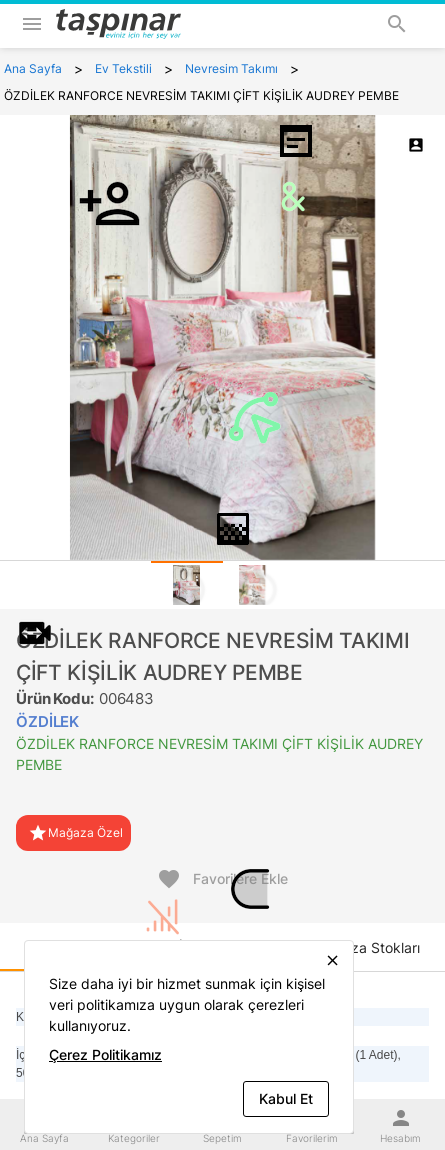 Image resolution: width=445 pixels, height=1150 pixels. What do you see at coordinates (253, 416) in the screenshot?
I see `edit or manipulate a vector path` at bounding box center [253, 416].